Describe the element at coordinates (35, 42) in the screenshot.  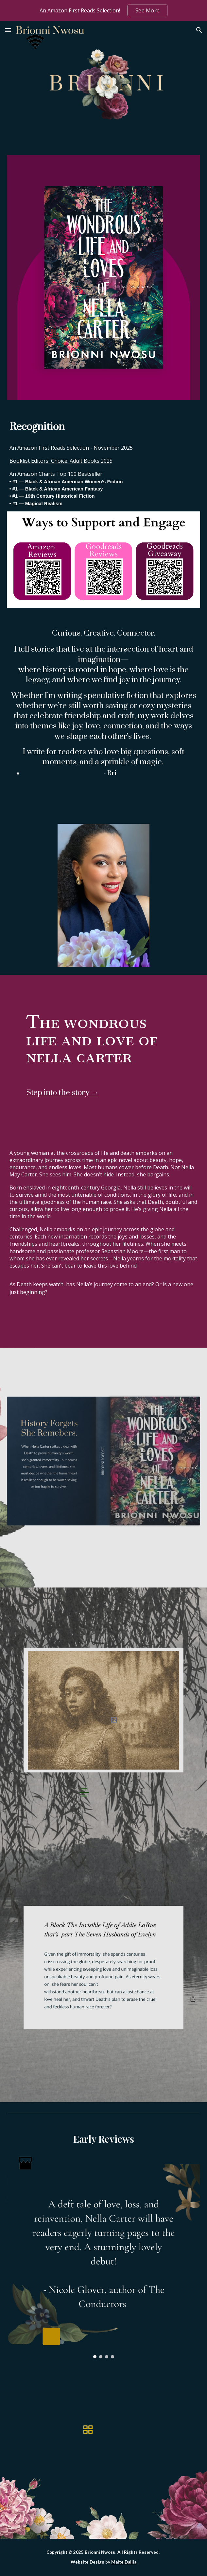
I see `indicates active wifi connection` at that location.